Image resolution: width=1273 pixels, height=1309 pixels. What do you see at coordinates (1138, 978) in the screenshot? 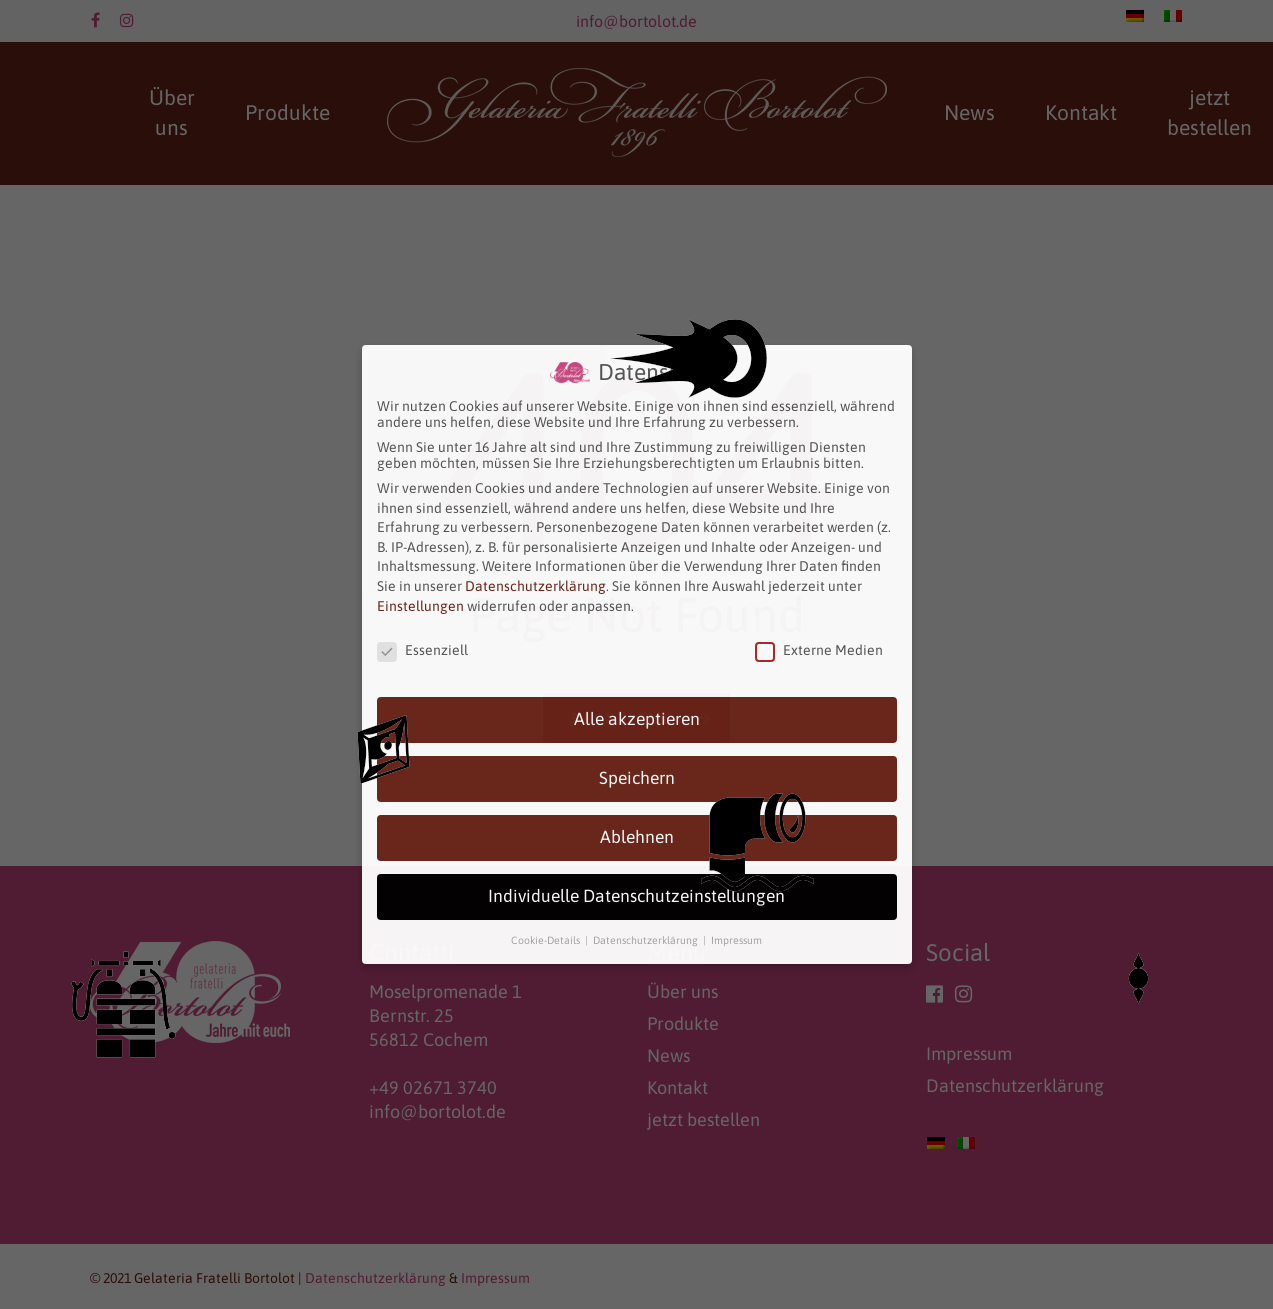
I see `indicates player has reached level two` at bounding box center [1138, 978].